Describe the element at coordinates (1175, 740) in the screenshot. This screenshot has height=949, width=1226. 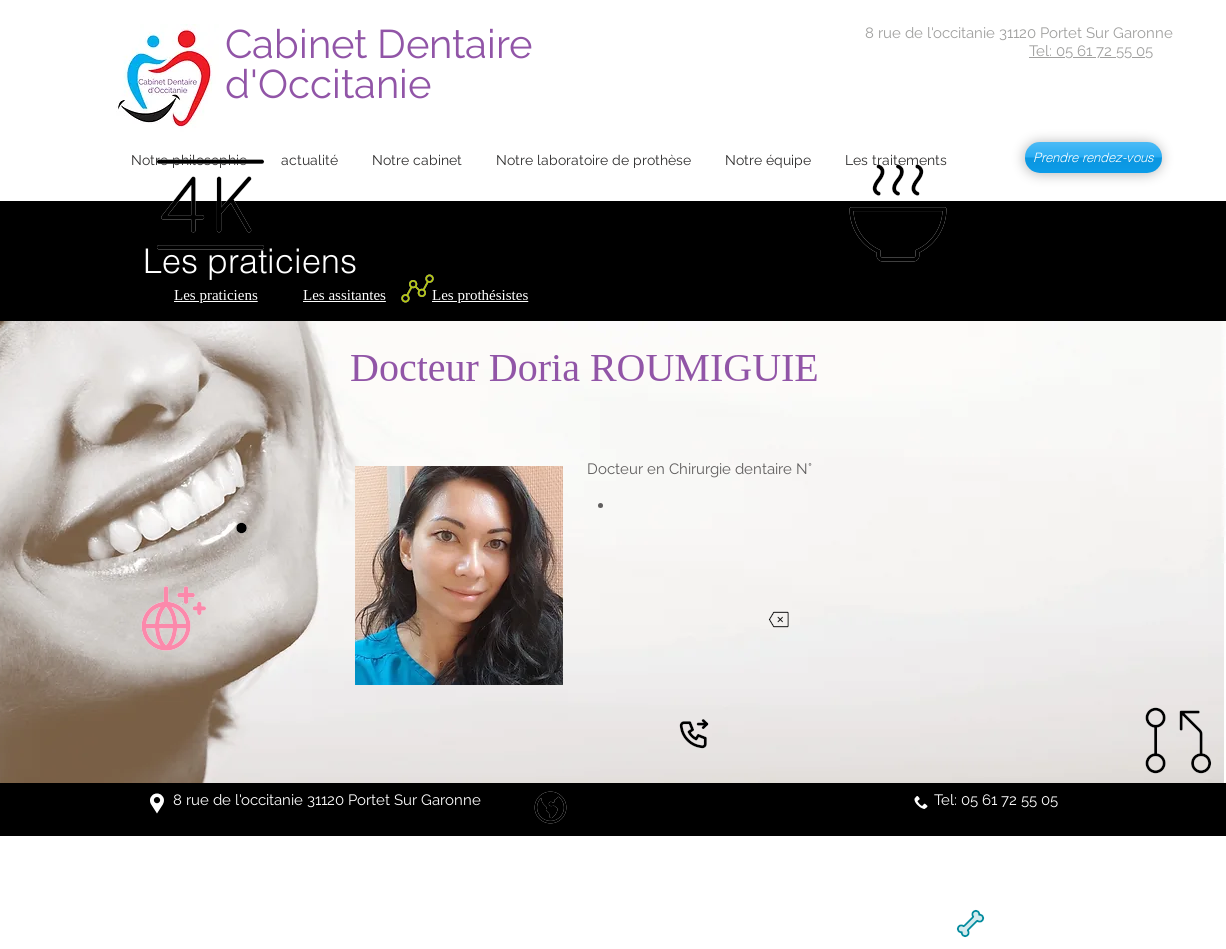
I see `create a new pull request` at that location.